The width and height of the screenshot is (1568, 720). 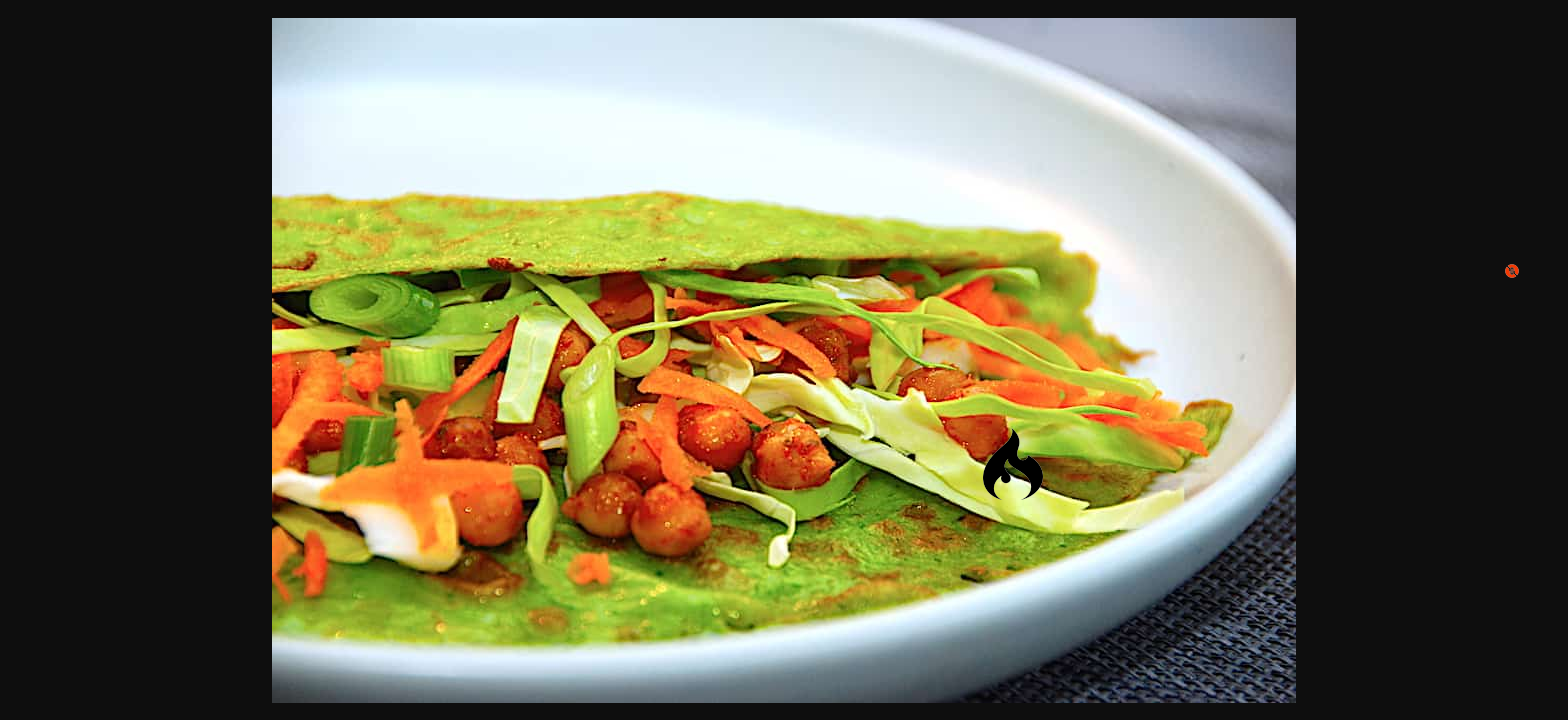 I want to click on indicates non-commercial creative commons license, so click(x=1512, y=271).